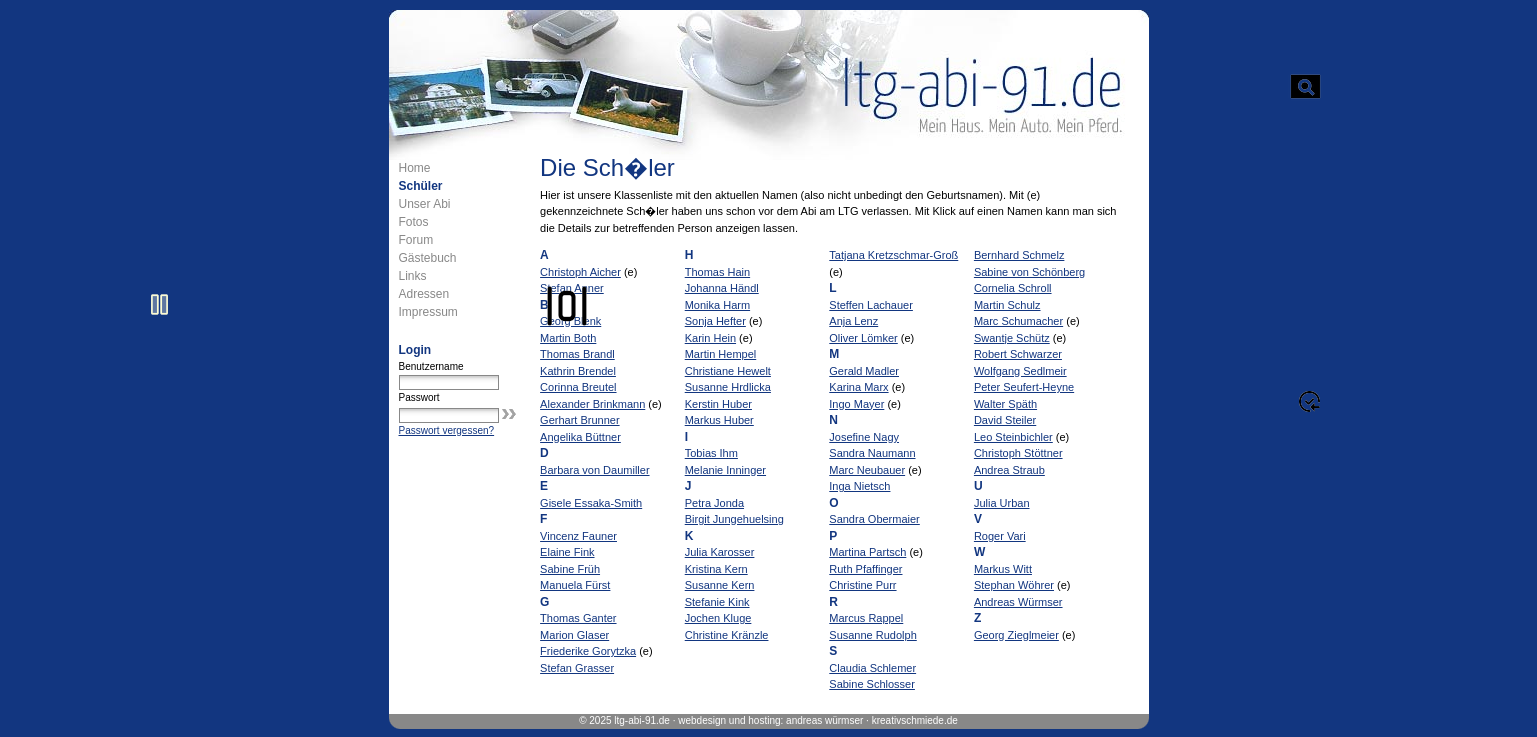  What do you see at coordinates (1309, 401) in the screenshot?
I see `indicates a tracked issue has been closed and completed` at bounding box center [1309, 401].